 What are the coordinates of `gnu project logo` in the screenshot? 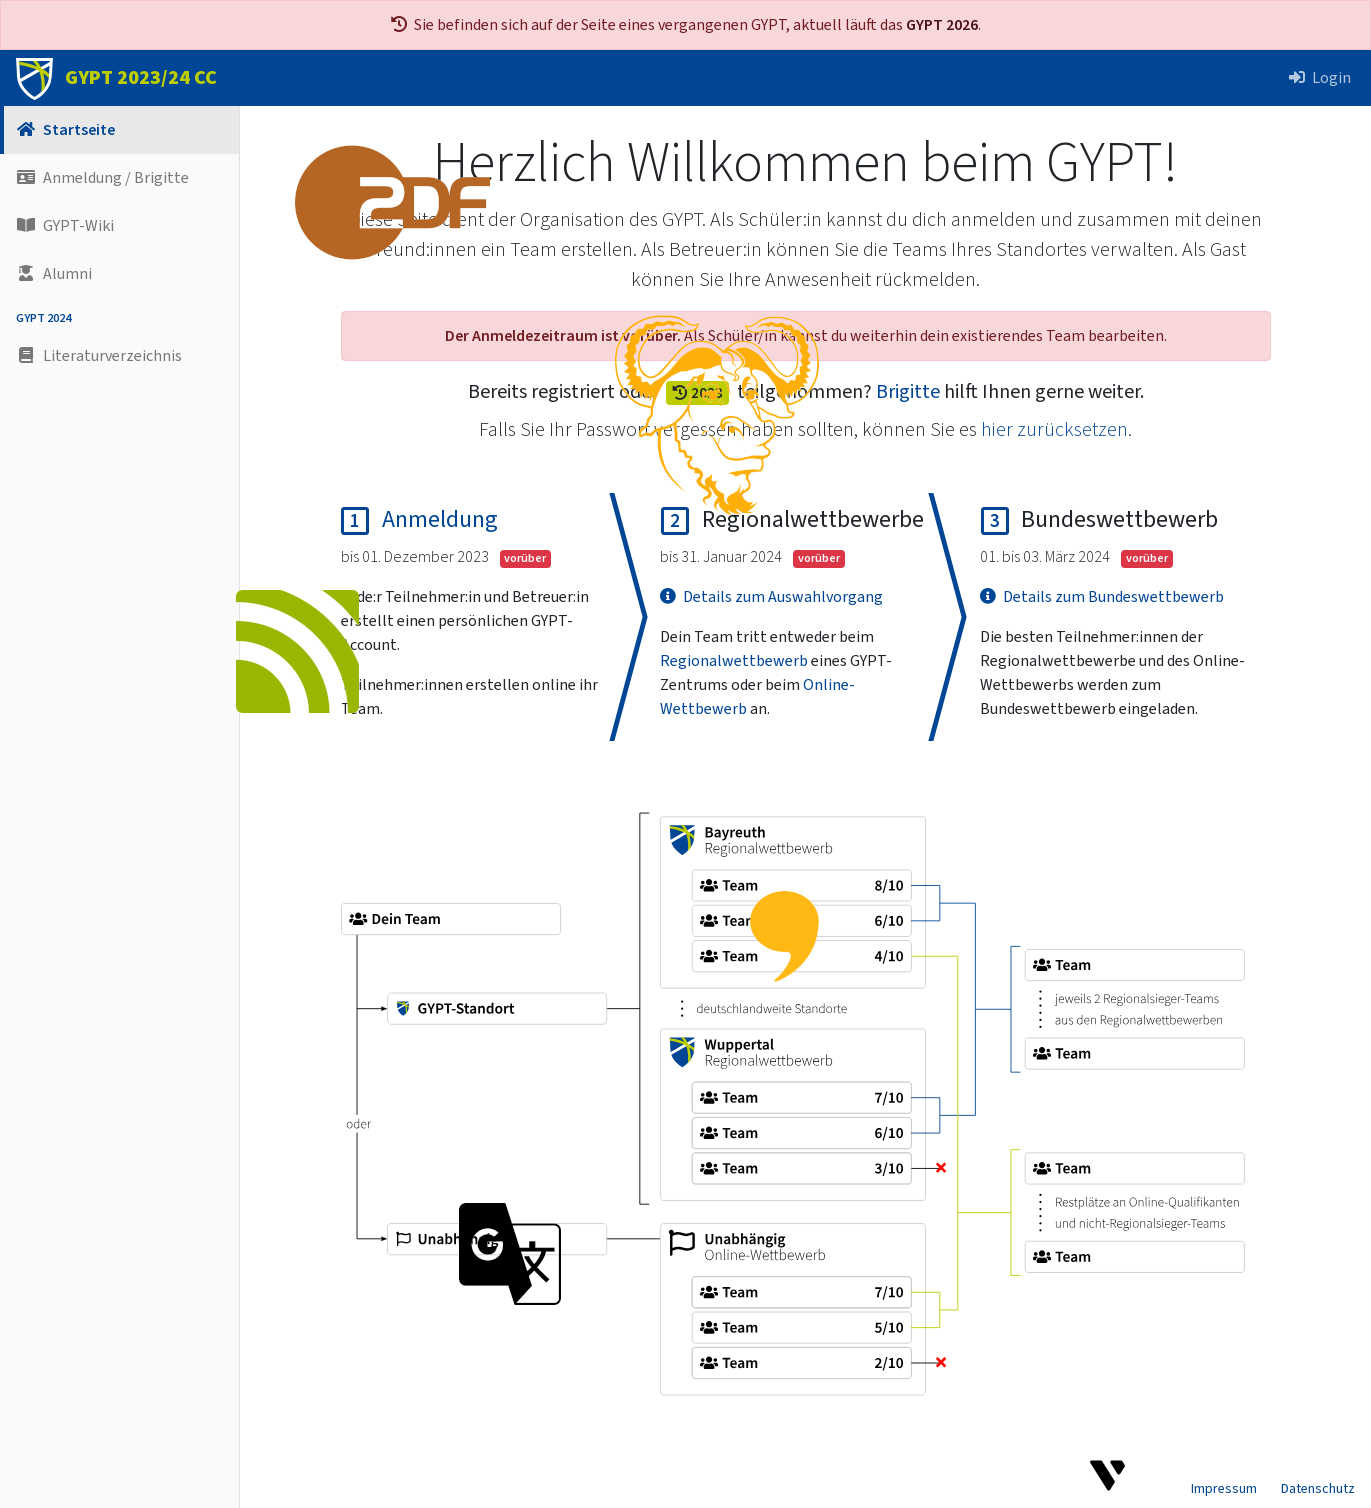 It's located at (717, 415).